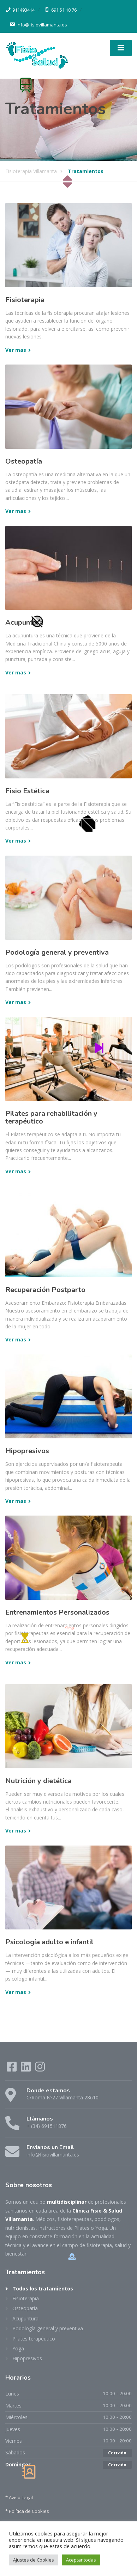  What do you see at coordinates (29, 2472) in the screenshot?
I see `open your contacts list` at bounding box center [29, 2472].